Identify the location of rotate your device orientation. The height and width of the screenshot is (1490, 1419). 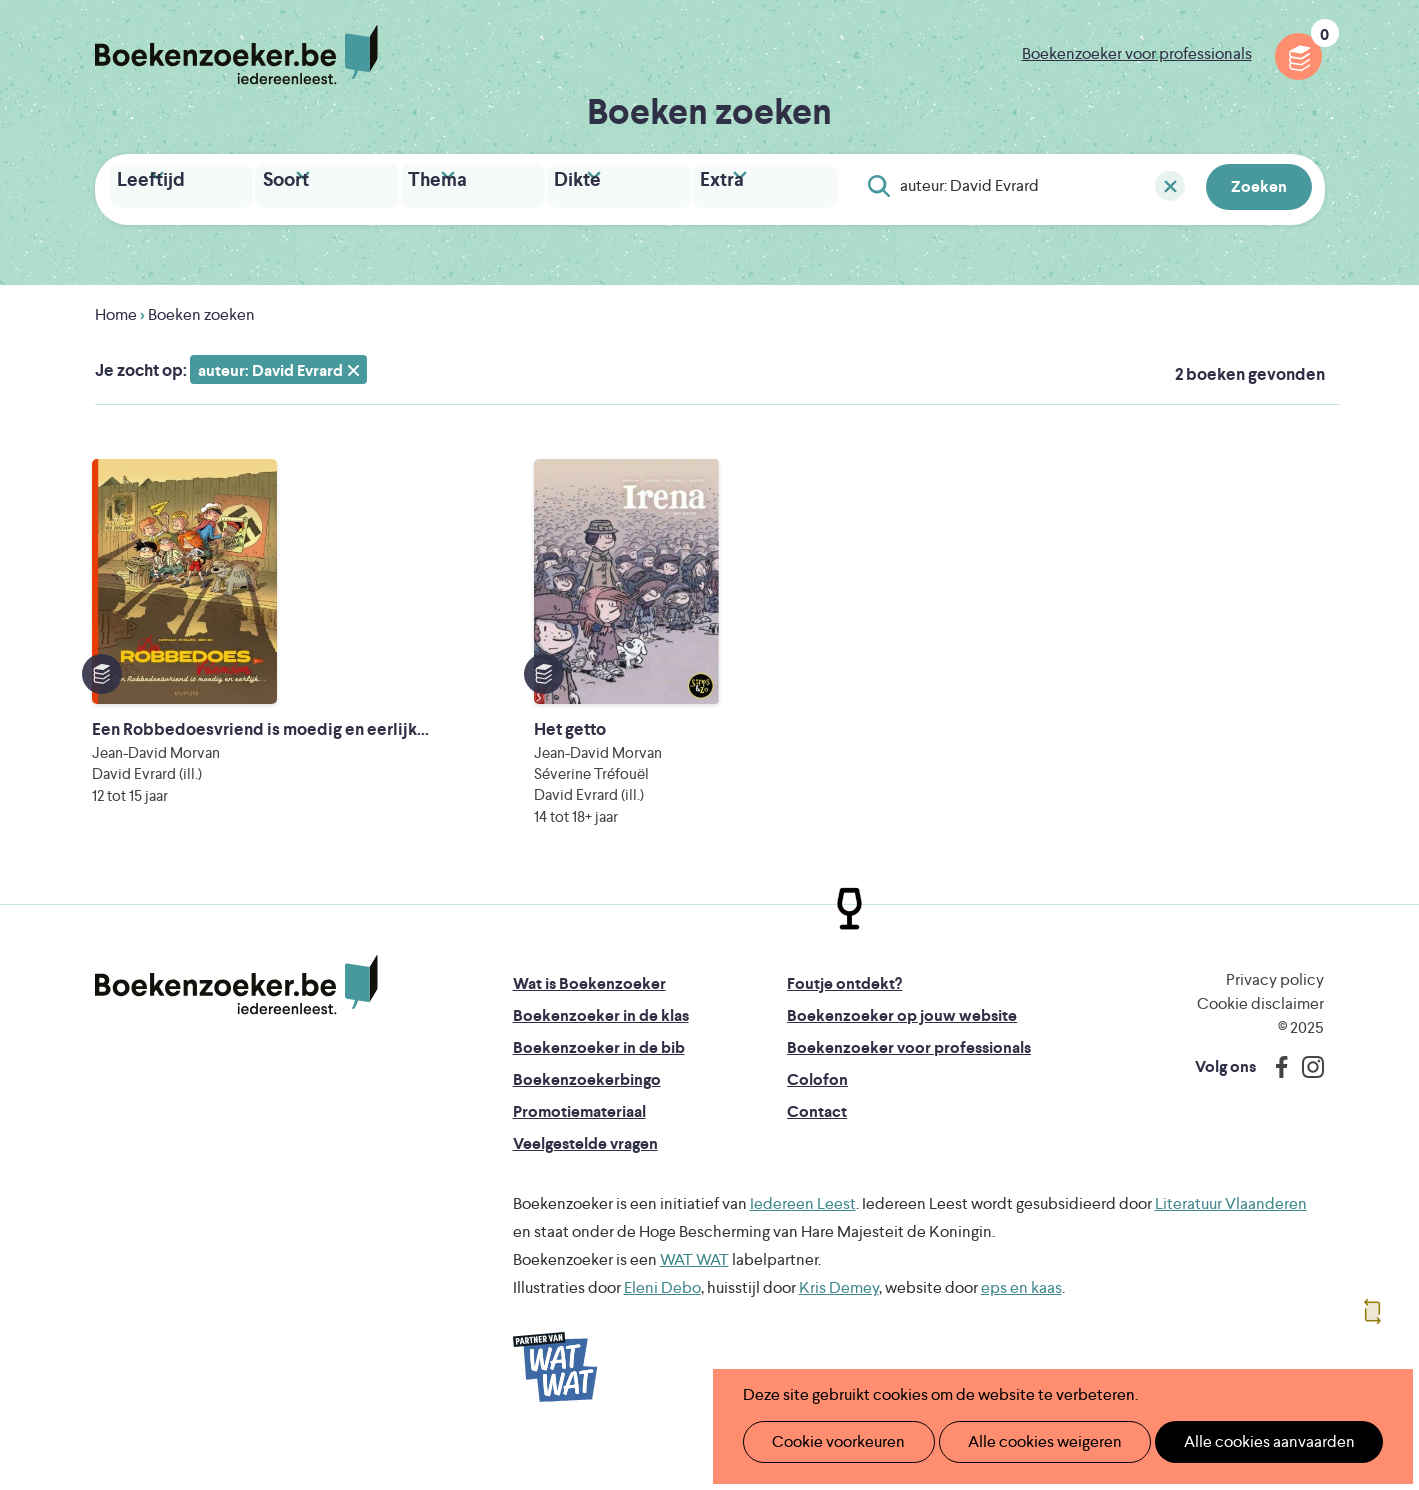
(1372, 1311).